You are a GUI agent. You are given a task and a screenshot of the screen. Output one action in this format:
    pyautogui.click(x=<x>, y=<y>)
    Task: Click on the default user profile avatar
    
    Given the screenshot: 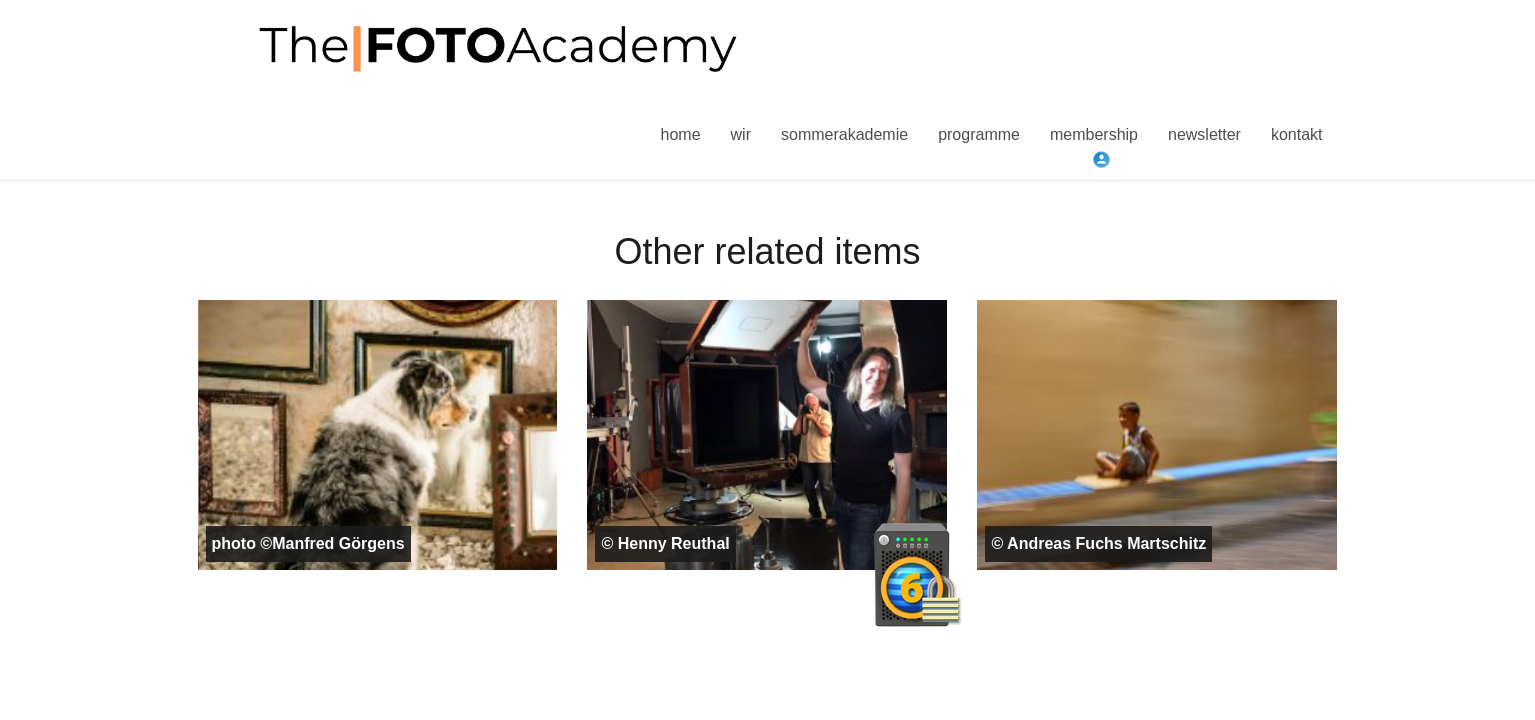 What is the action you would take?
    pyautogui.click(x=1101, y=159)
    